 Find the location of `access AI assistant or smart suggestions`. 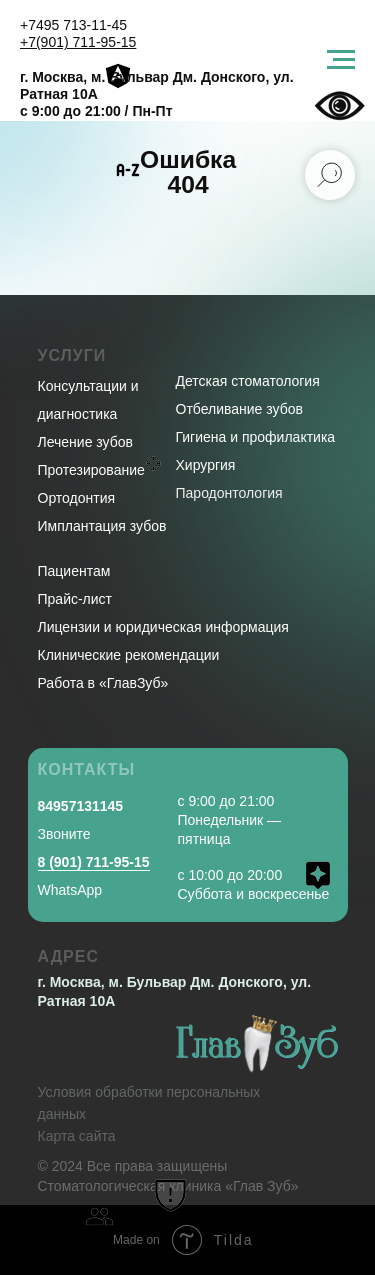

access AI assistant or smart suggestions is located at coordinates (318, 875).